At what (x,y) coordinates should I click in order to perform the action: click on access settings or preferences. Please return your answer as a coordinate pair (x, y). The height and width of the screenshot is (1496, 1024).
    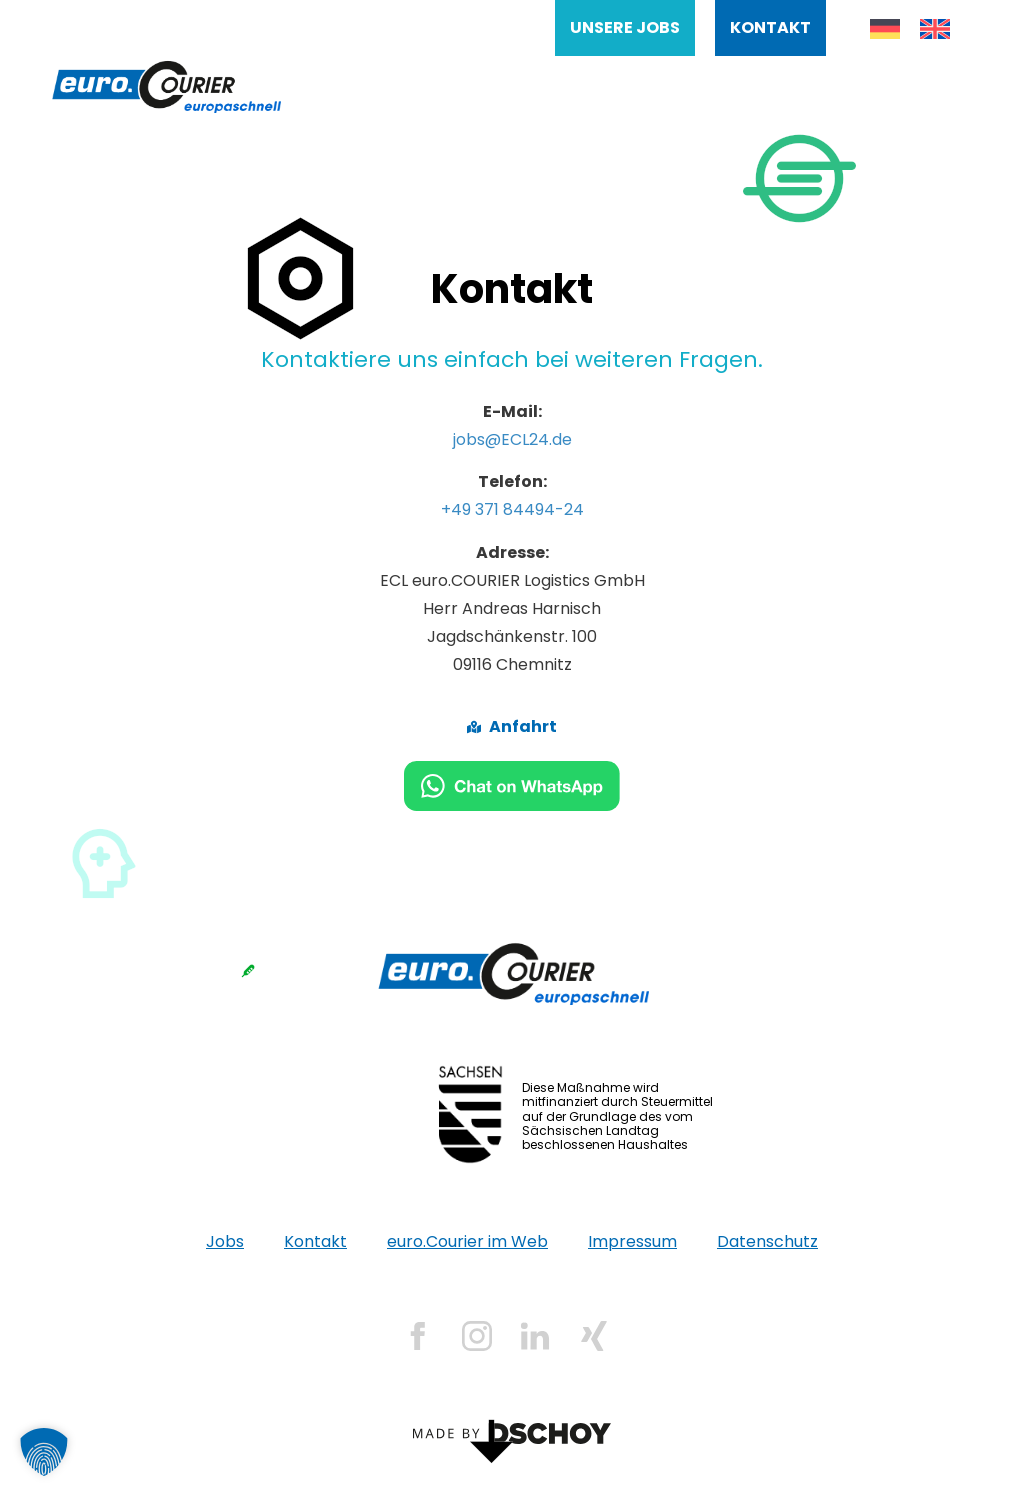
    Looking at the image, I should click on (300, 278).